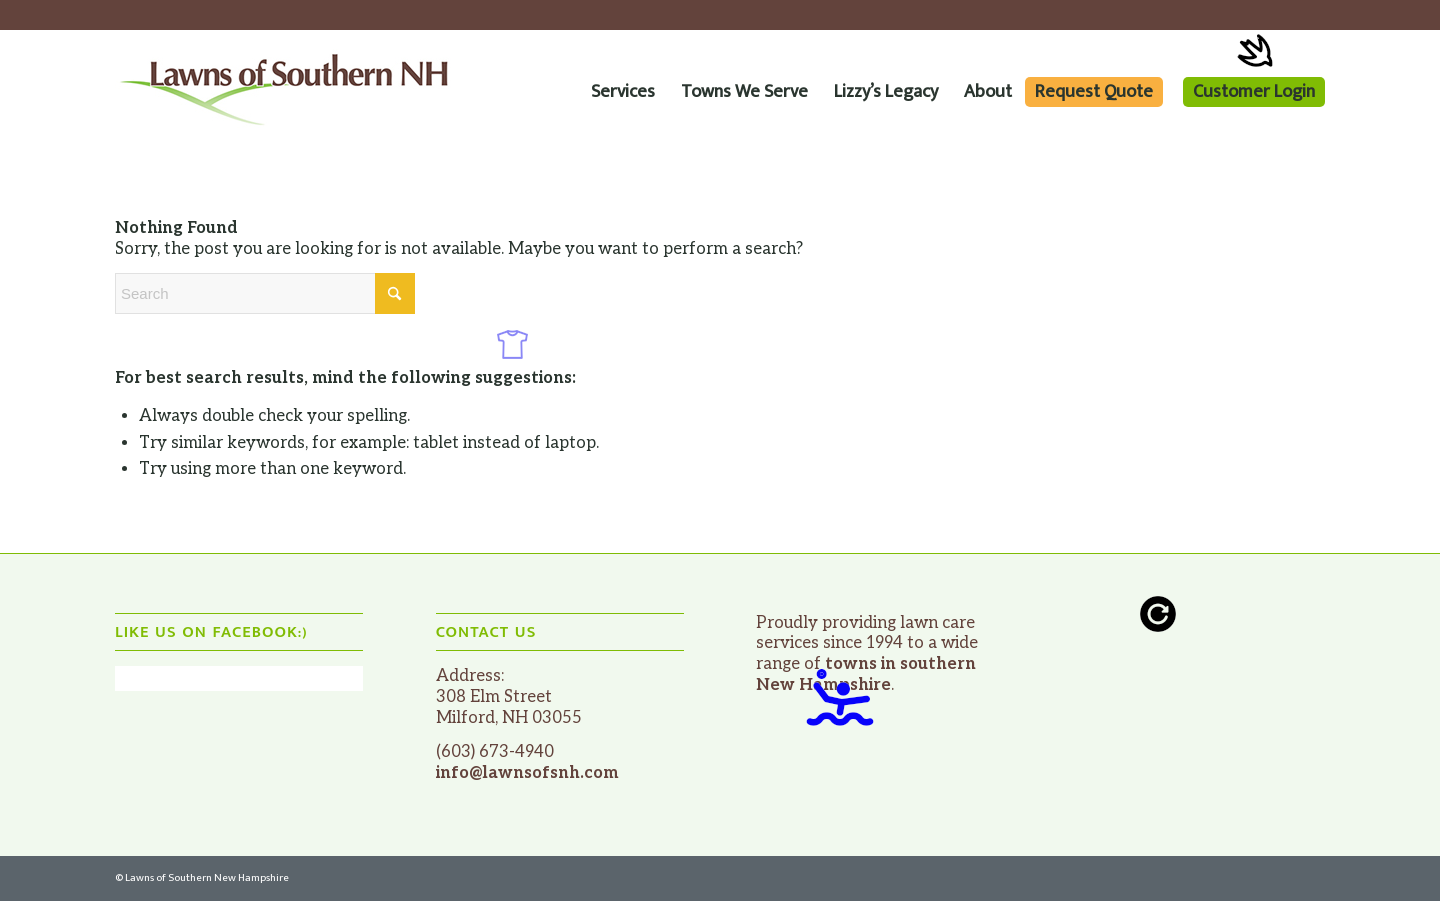 This screenshot has height=901, width=1440. What do you see at coordinates (1158, 614) in the screenshot?
I see `refresh or reload content` at bounding box center [1158, 614].